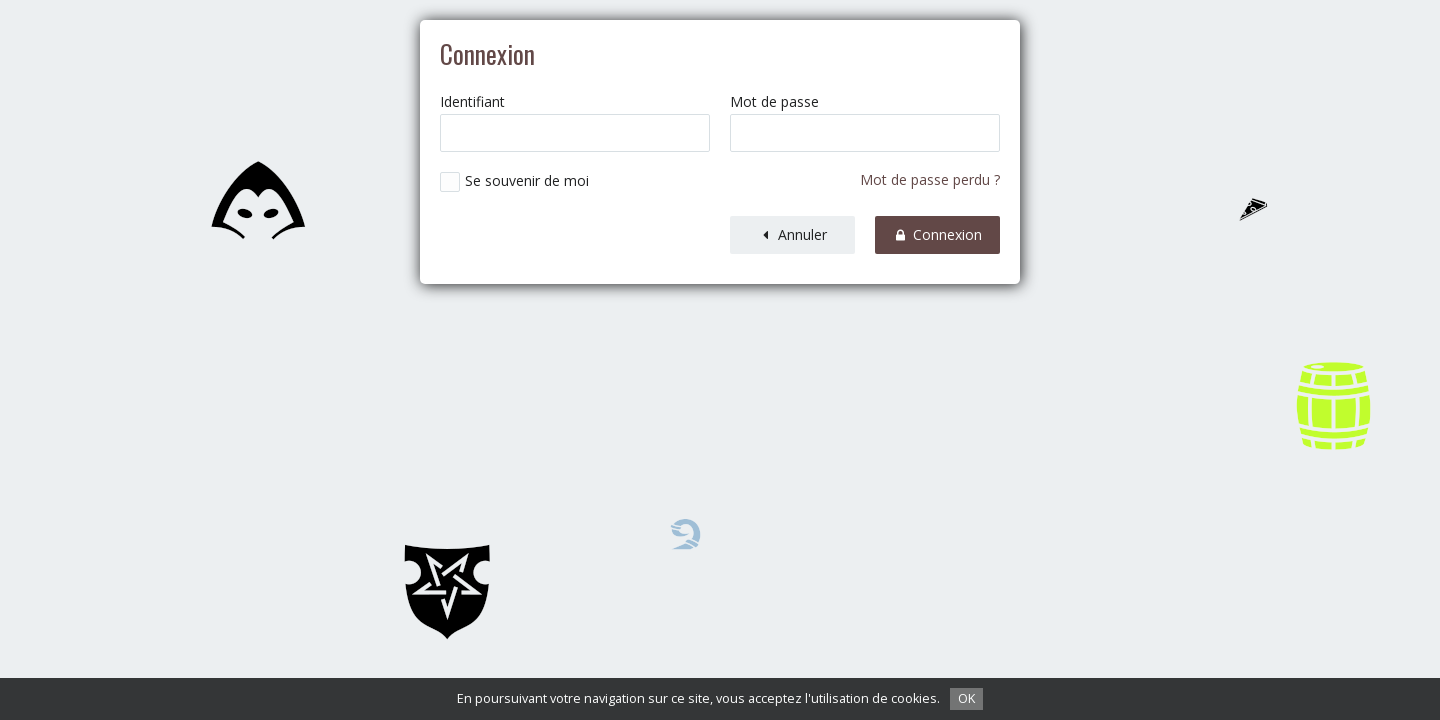 This screenshot has height=720, width=1440. Describe the element at coordinates (685, 534) in the screenshot. I see `represents a sea creature or kraken in a game interface` at that location.